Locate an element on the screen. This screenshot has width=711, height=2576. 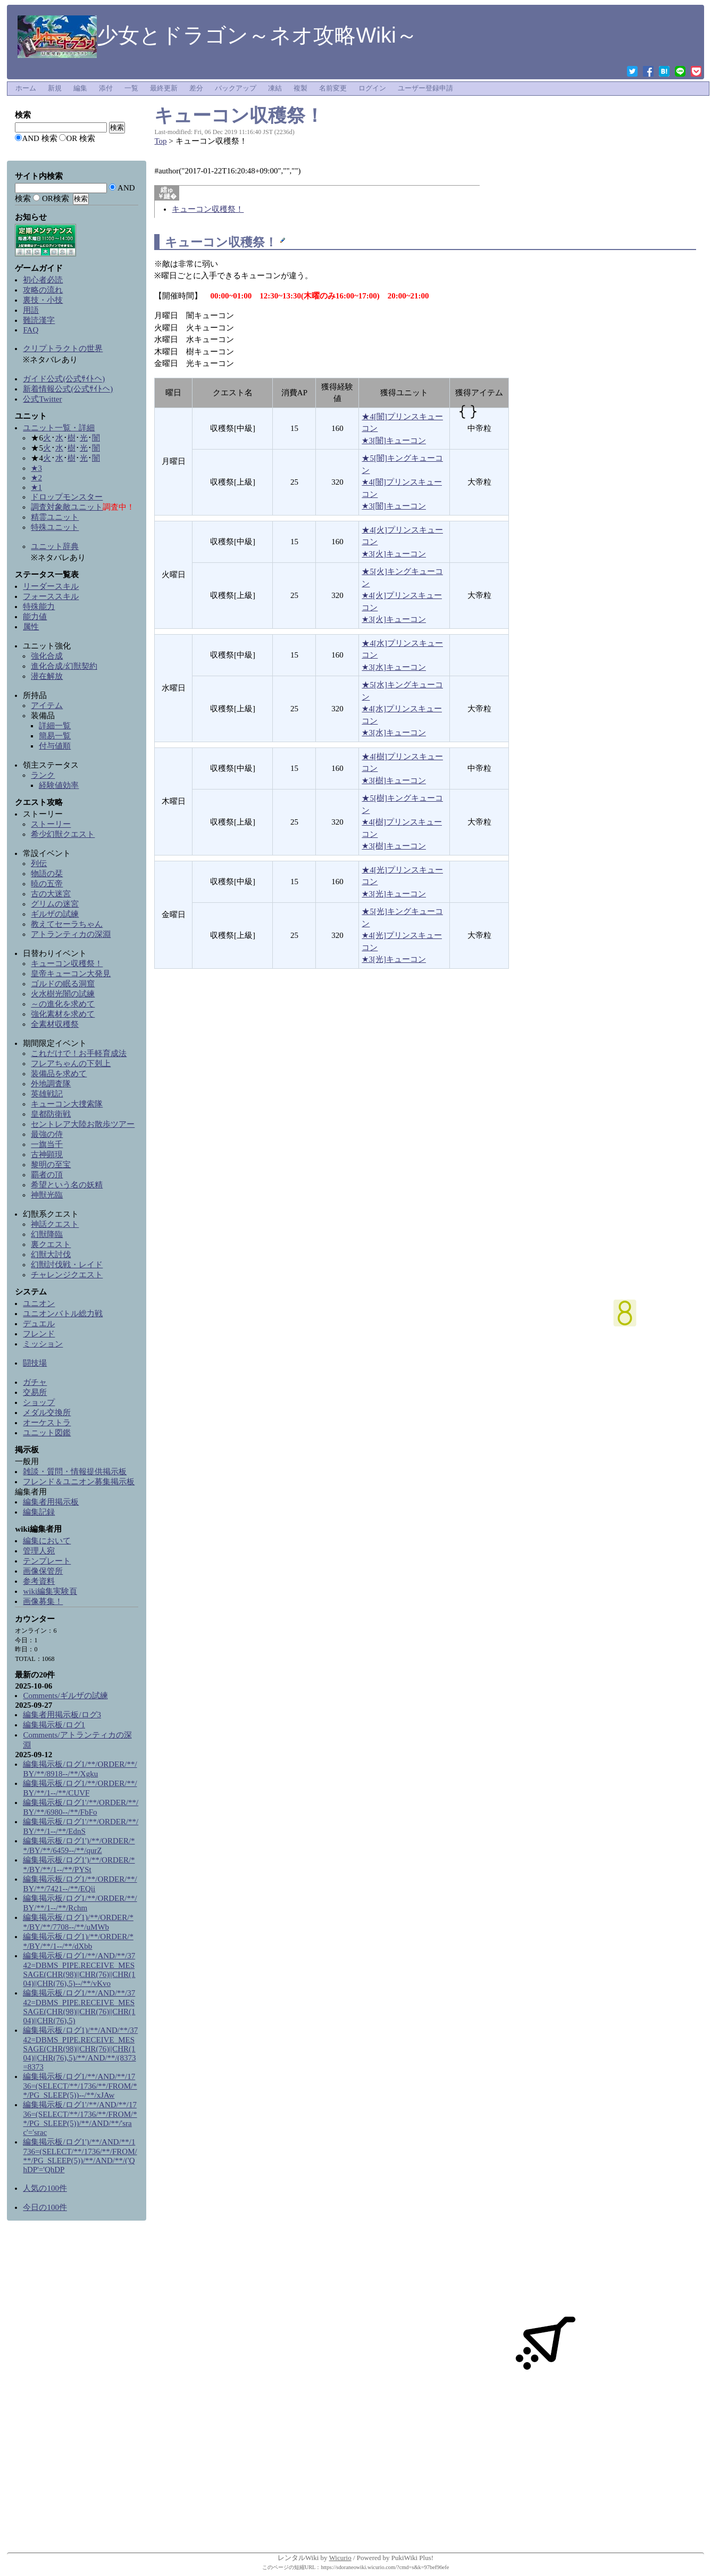
view or edit code is located at coordinates (468, 412).